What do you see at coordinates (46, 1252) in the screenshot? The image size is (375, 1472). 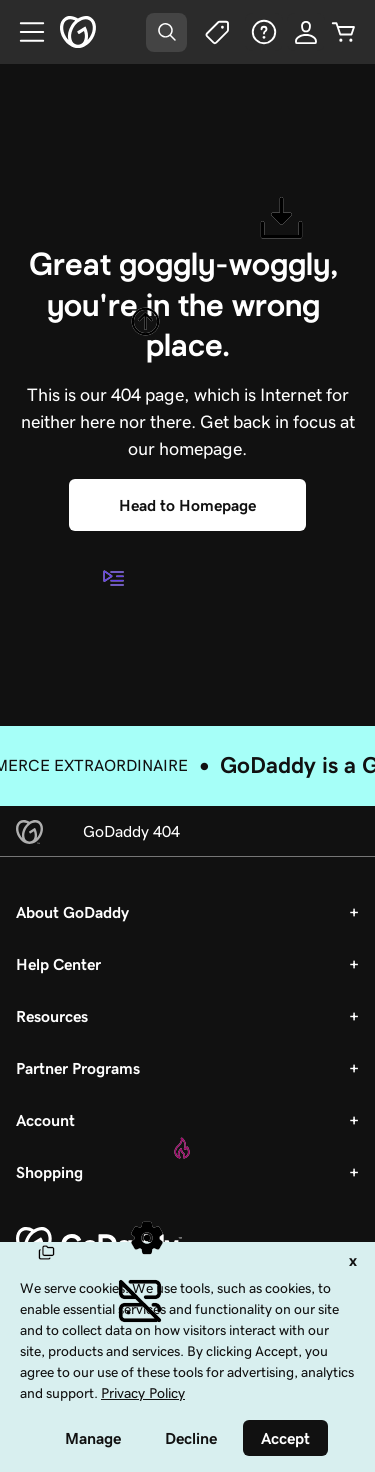 I see `view all folders` at bounding box center [46, 1252].